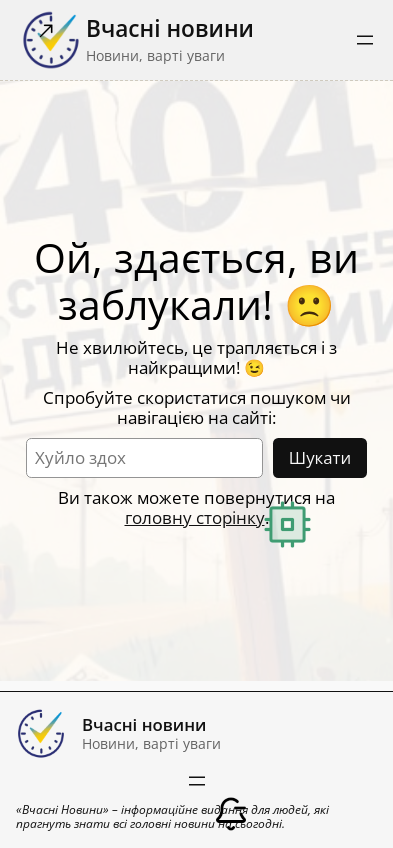 Image resolution: width=393 pixels, height=848 pixels. What do you see at coordinates (231, 814) in the screenshot?
I see `remove a notification` at bounding box center [231, 814].